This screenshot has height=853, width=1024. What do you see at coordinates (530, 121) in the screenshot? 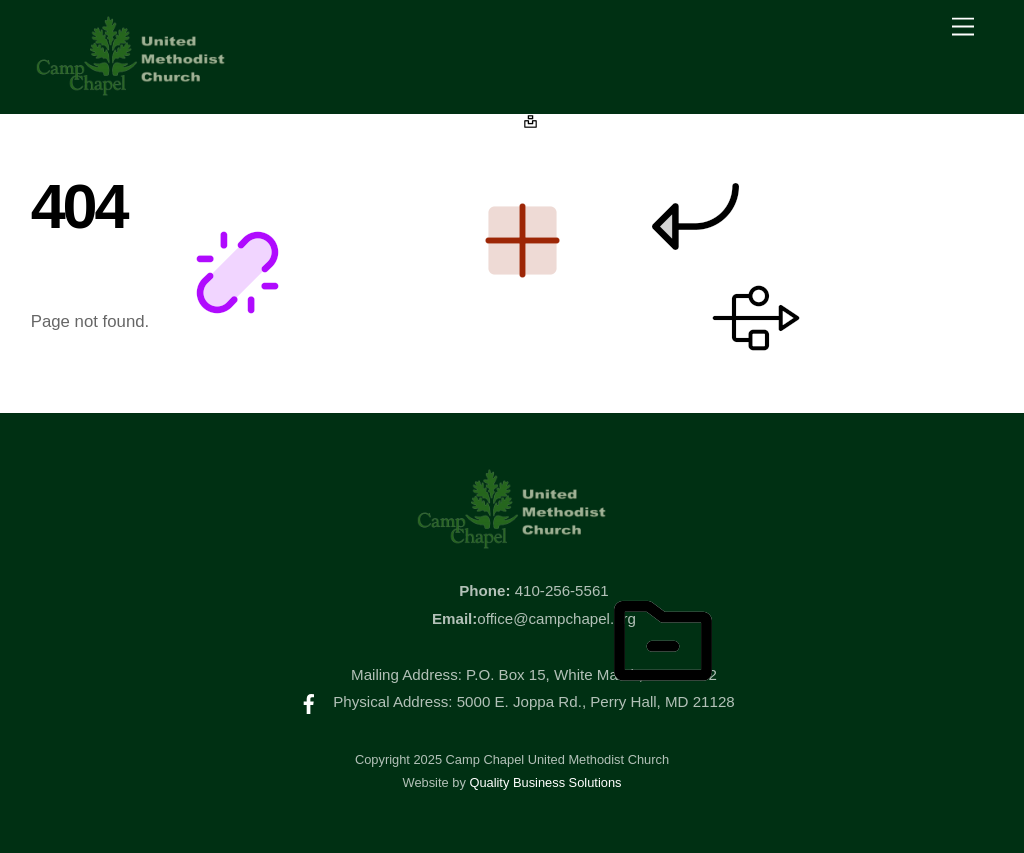
I see `access unsplash photo library` at bounding box center [530, 121].